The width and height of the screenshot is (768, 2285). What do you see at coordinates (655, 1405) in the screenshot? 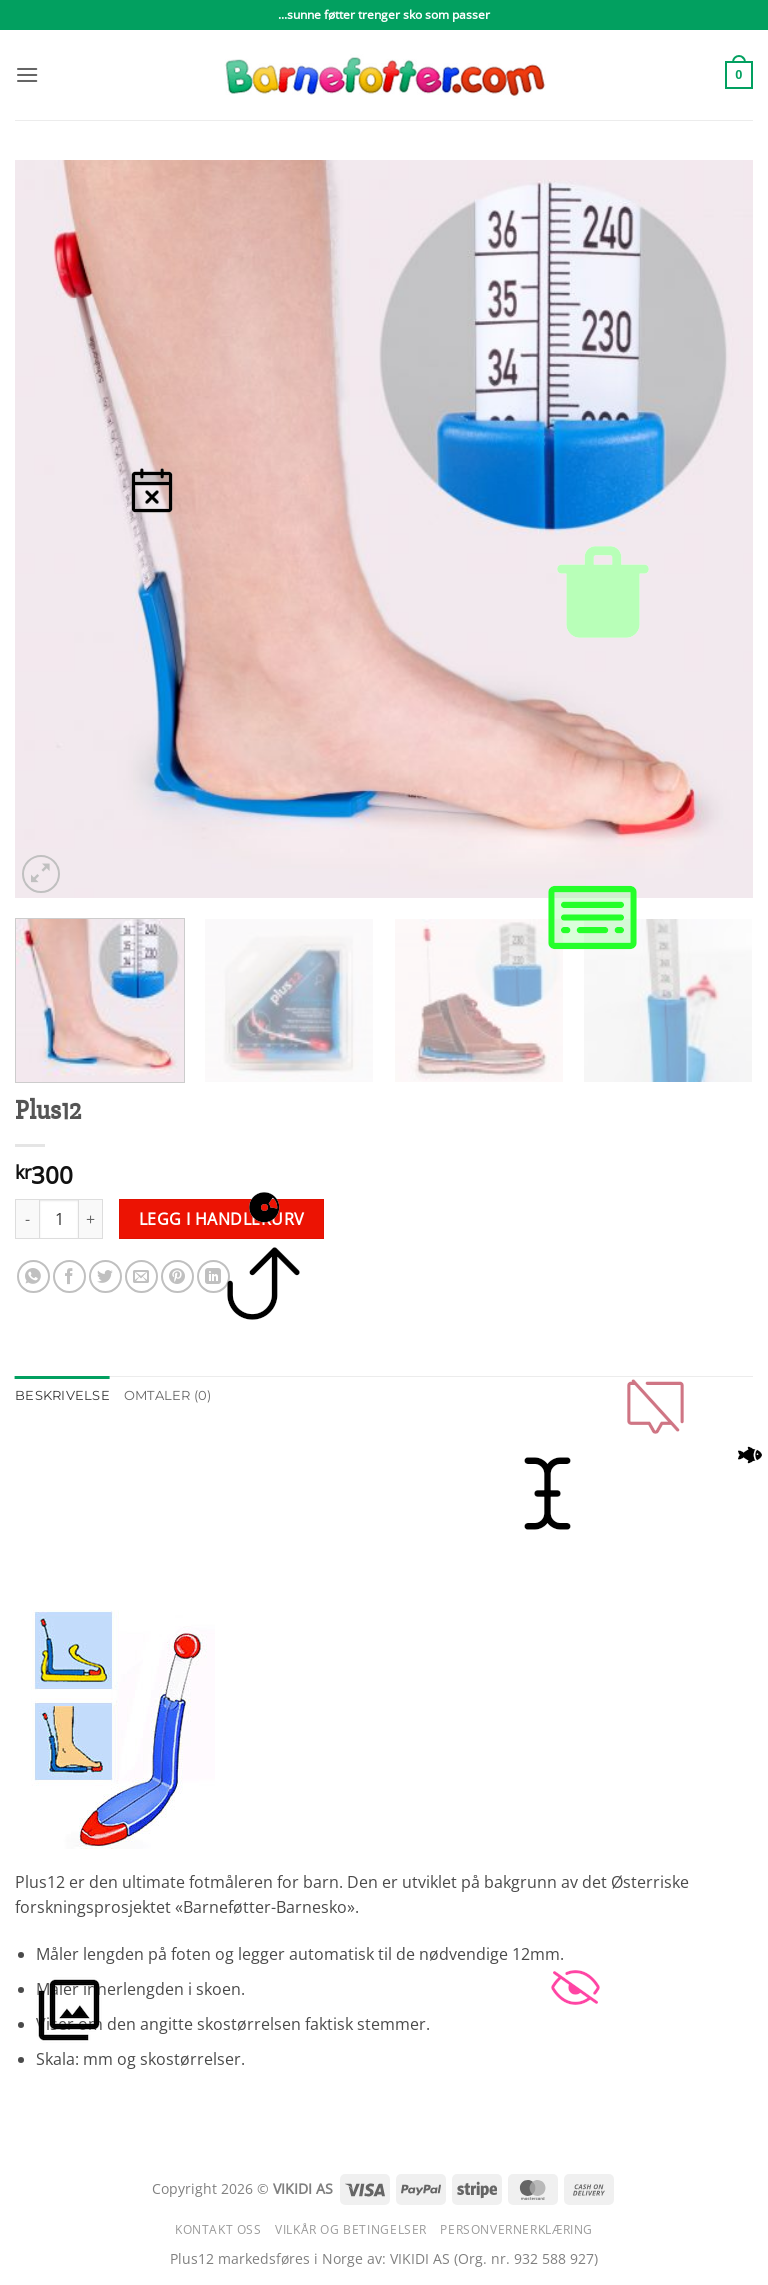
I see `mute or disable chat notifications` at bounding box center [655, 1405].